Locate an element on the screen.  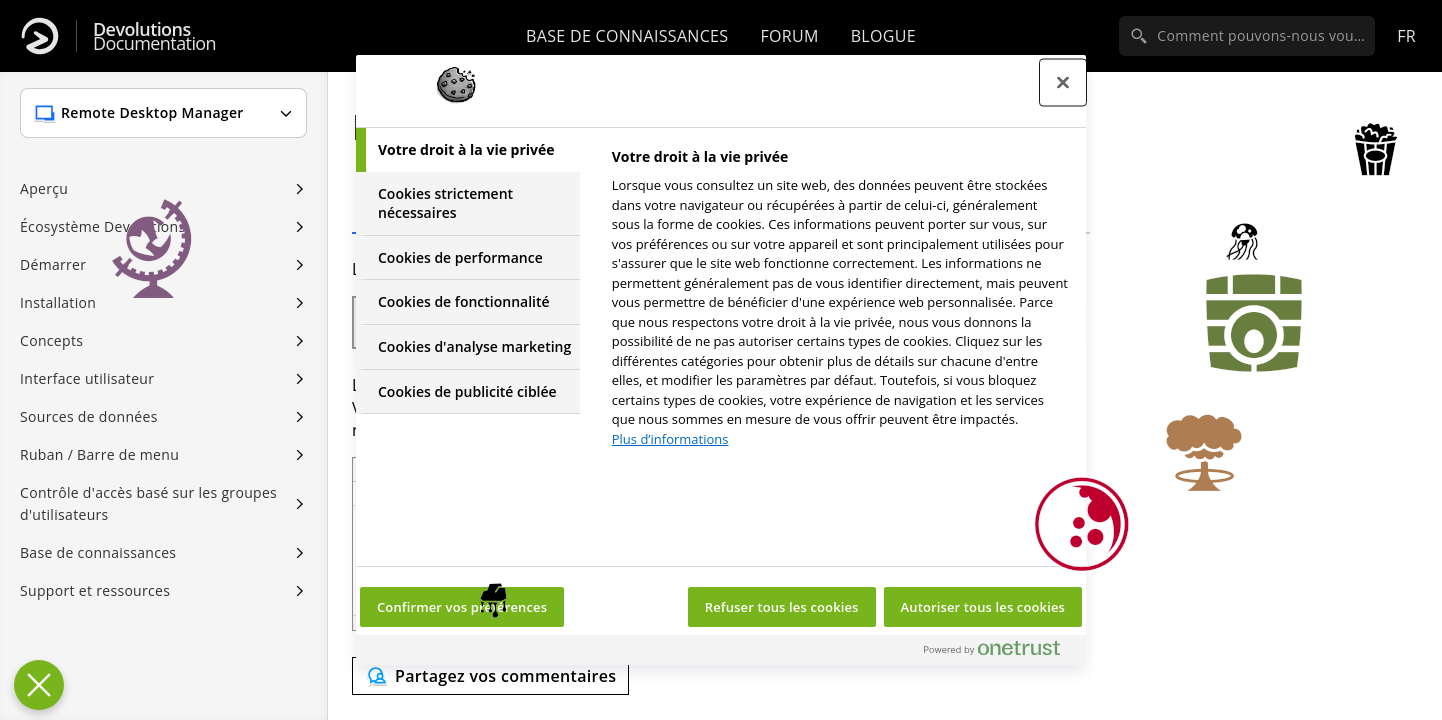
select the 8-ball in a pool or billiards game is located at coordinates (1081, 524).